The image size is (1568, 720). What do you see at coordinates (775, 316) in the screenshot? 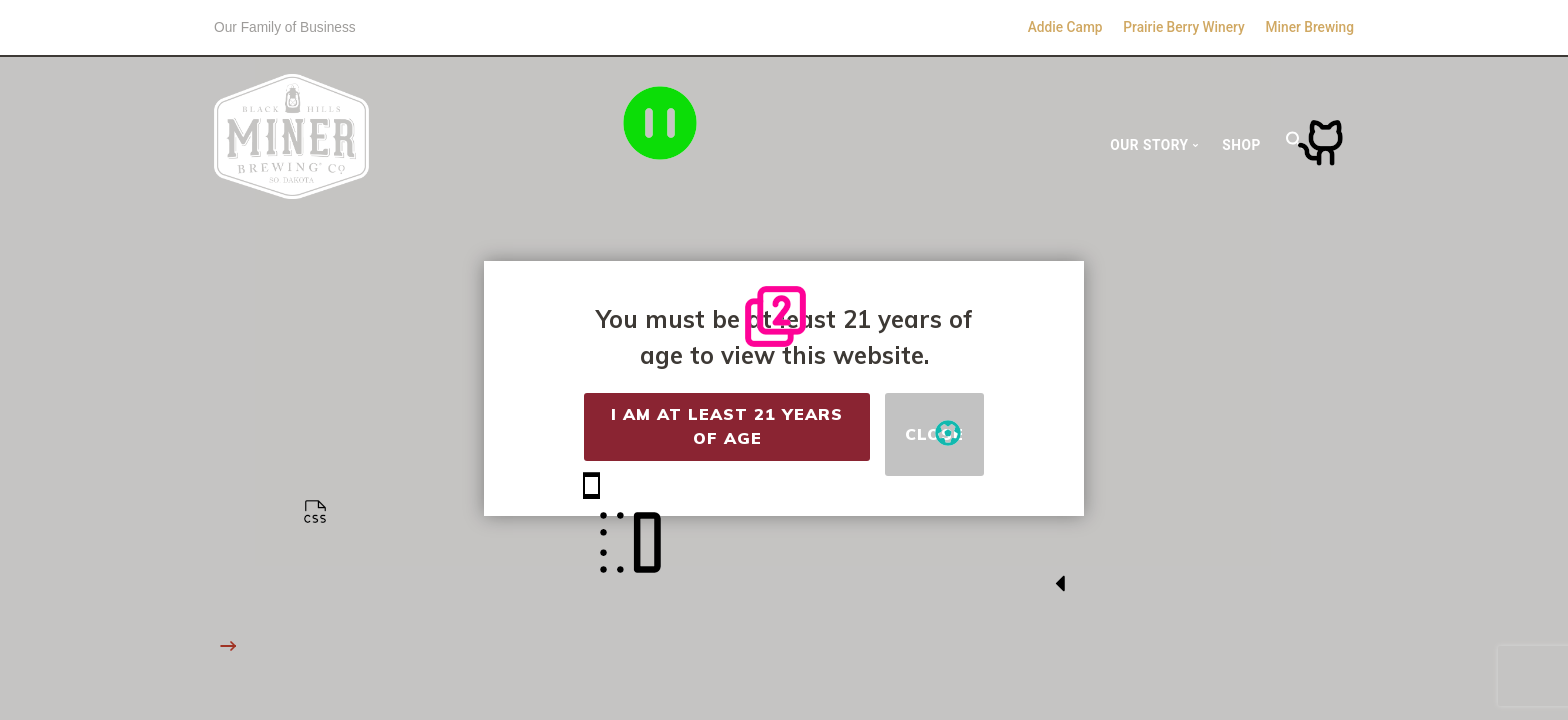
I see `view second item in a collection` at bounding box center [775, 316].